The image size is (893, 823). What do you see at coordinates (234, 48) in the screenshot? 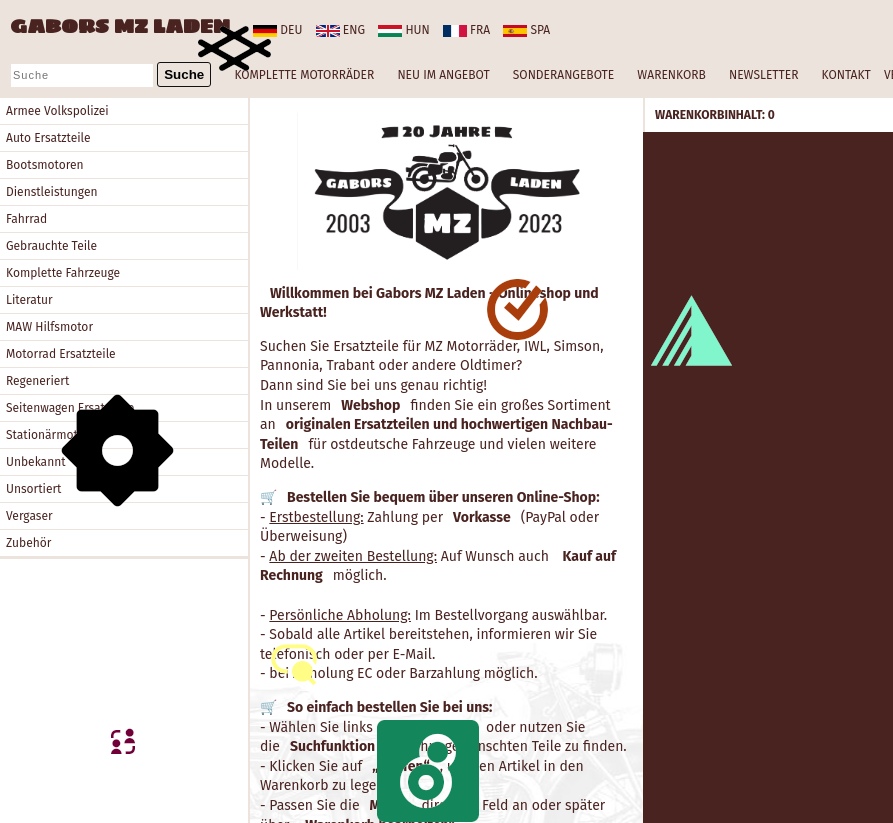
I see `traefik mesh service logo` at bounding box center [234, 48].